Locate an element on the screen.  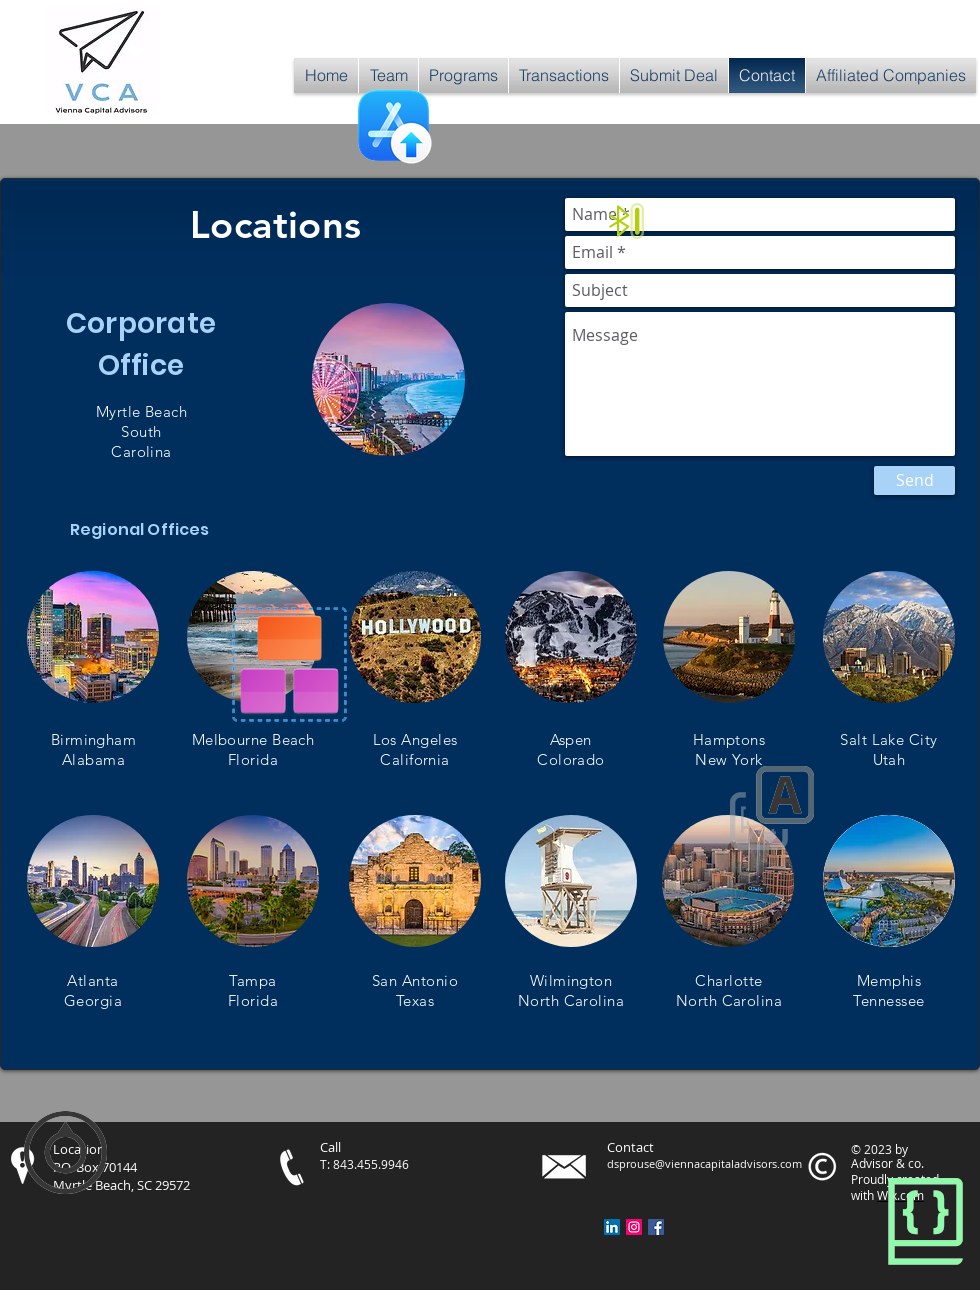
access privacy settings is located at coordinates (65, 1152).